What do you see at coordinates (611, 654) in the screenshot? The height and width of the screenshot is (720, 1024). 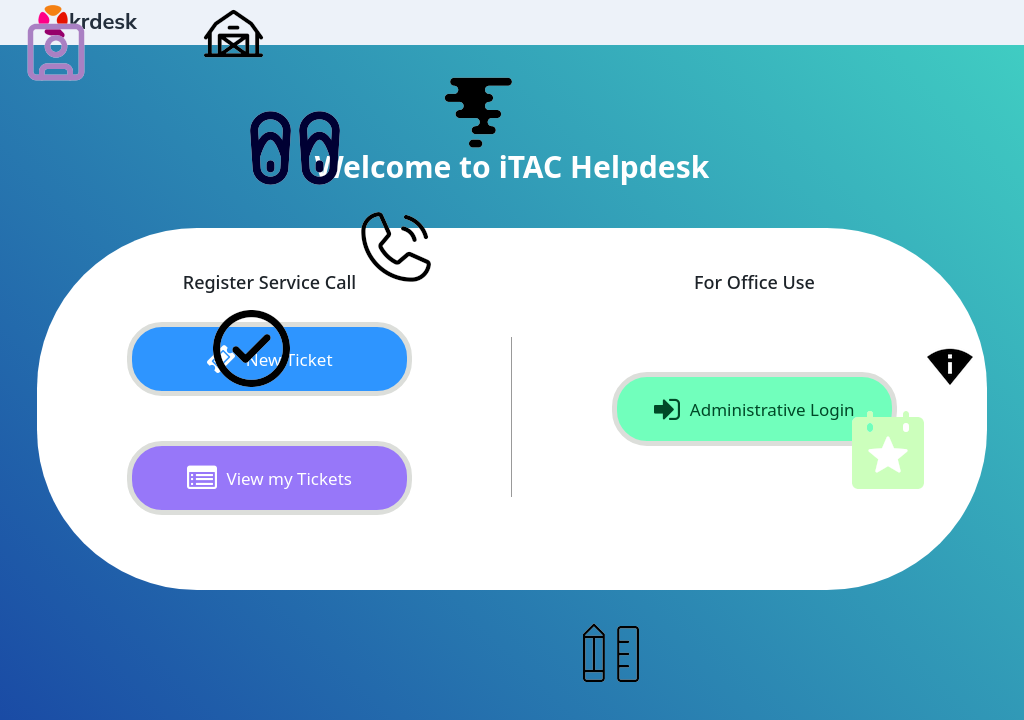 I see `access design or drawing tools` at bounding box center [611, 654].